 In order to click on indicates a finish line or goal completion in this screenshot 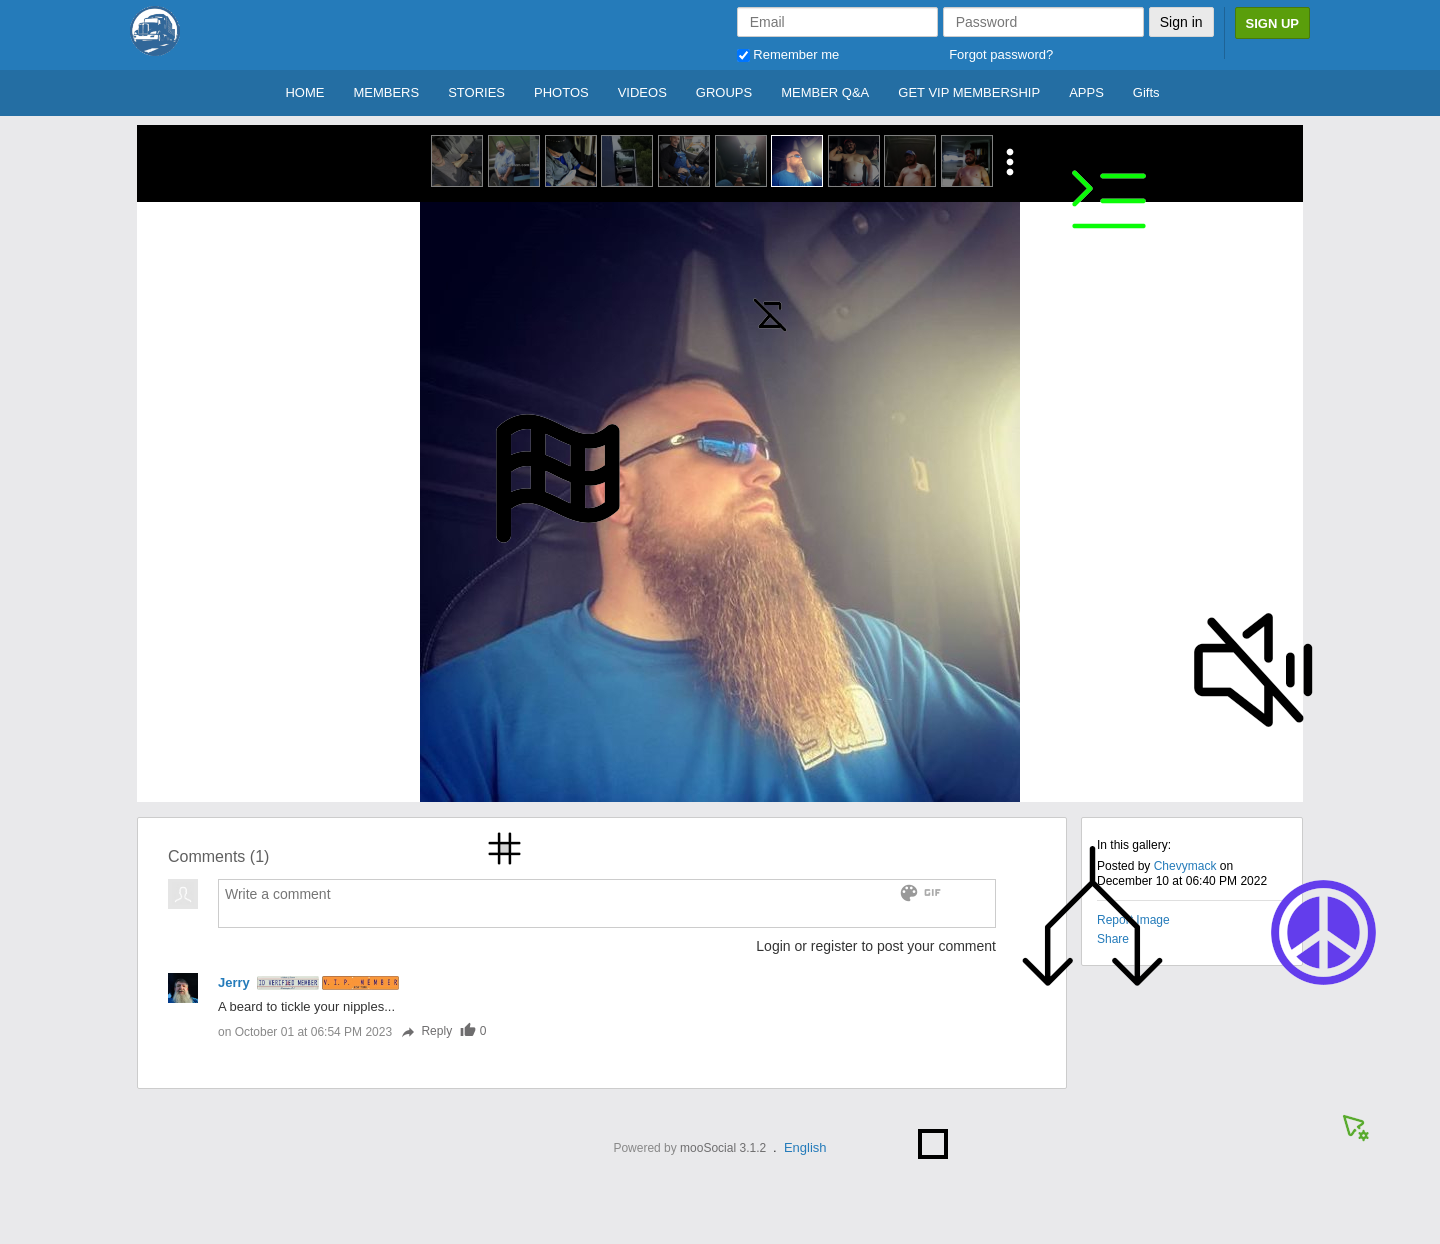, I will do `click(553, 476)`.